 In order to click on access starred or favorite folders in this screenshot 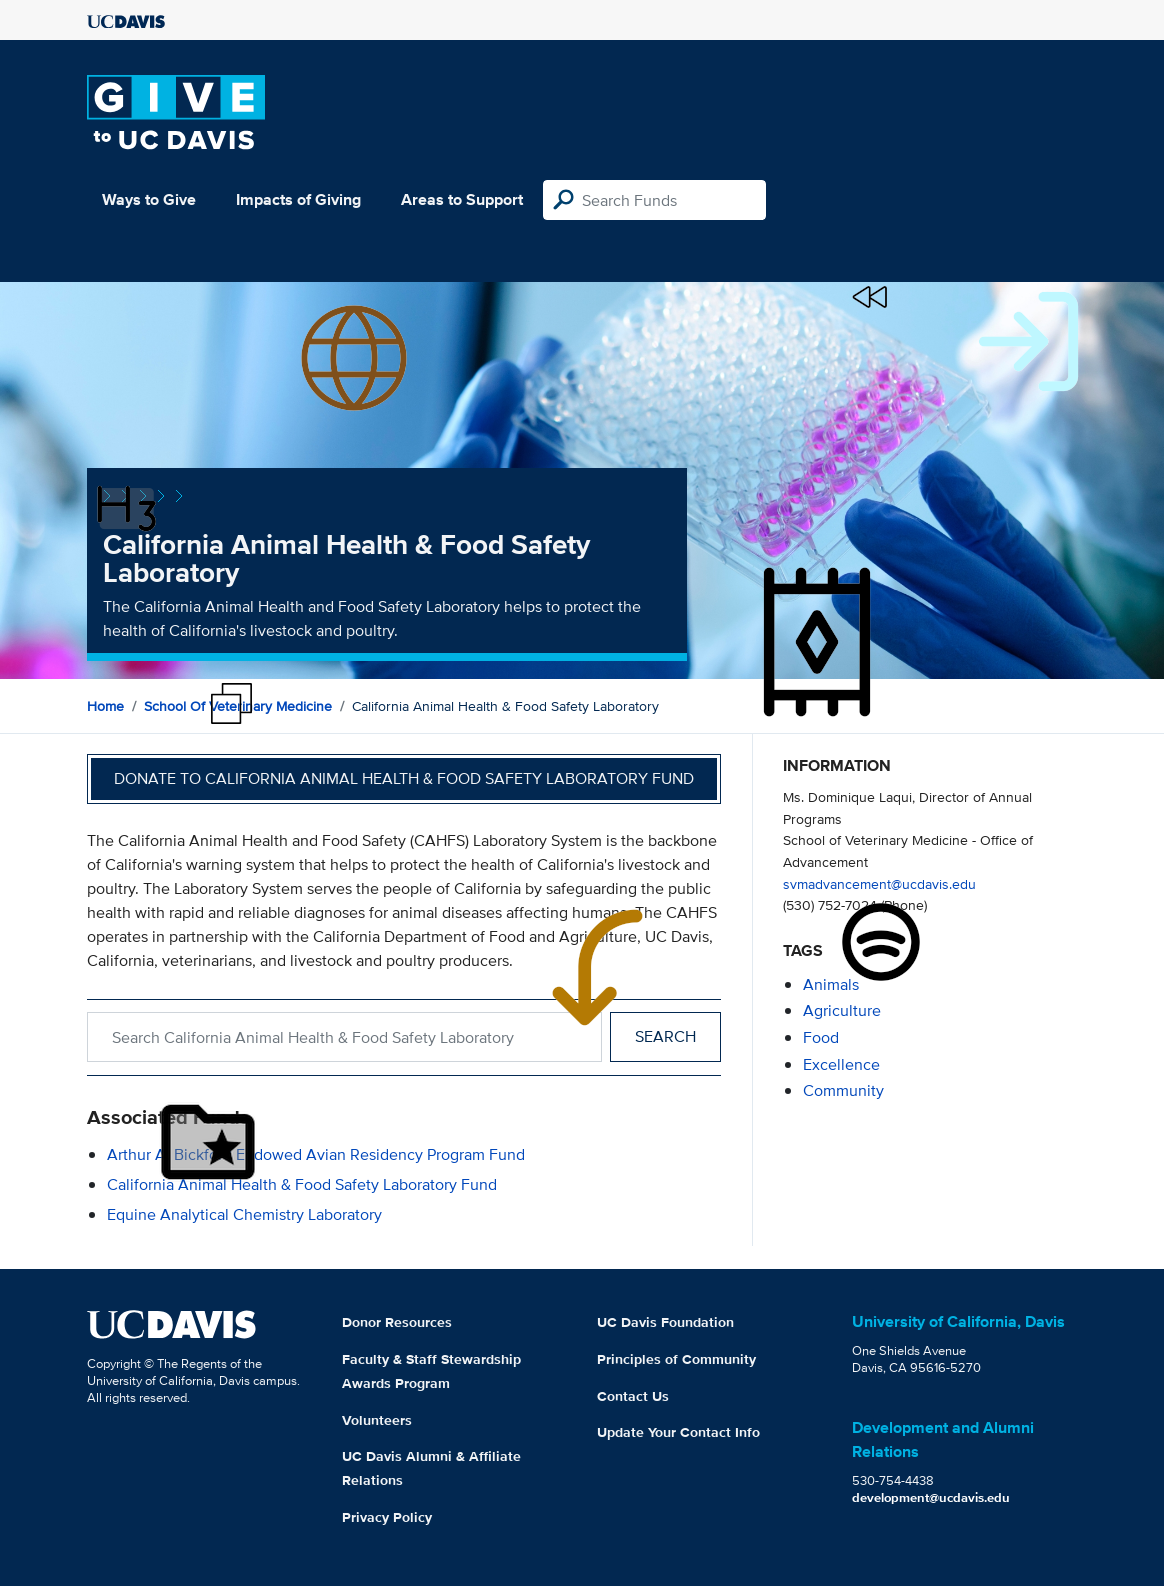, I will do `click(208, 1142)`.